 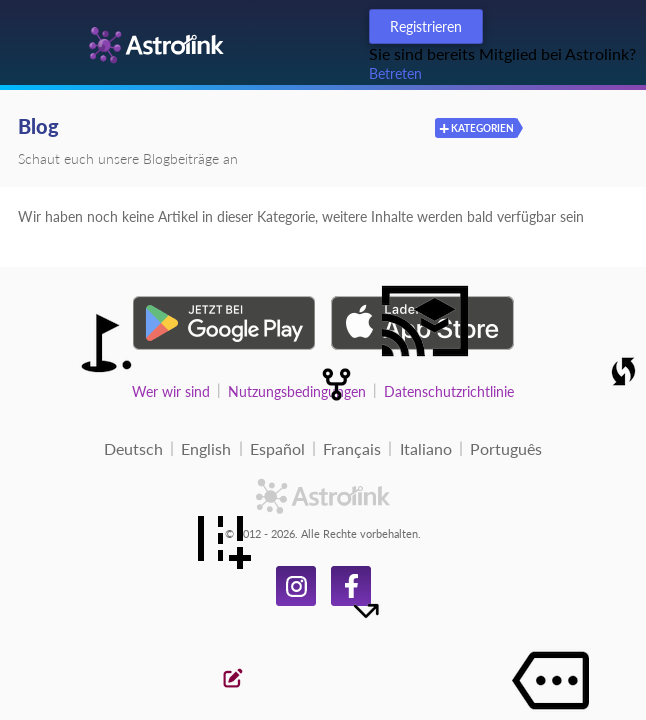 I want to click on initiate wifi protected setup (WPS) connection, so click(x=623, y=371).